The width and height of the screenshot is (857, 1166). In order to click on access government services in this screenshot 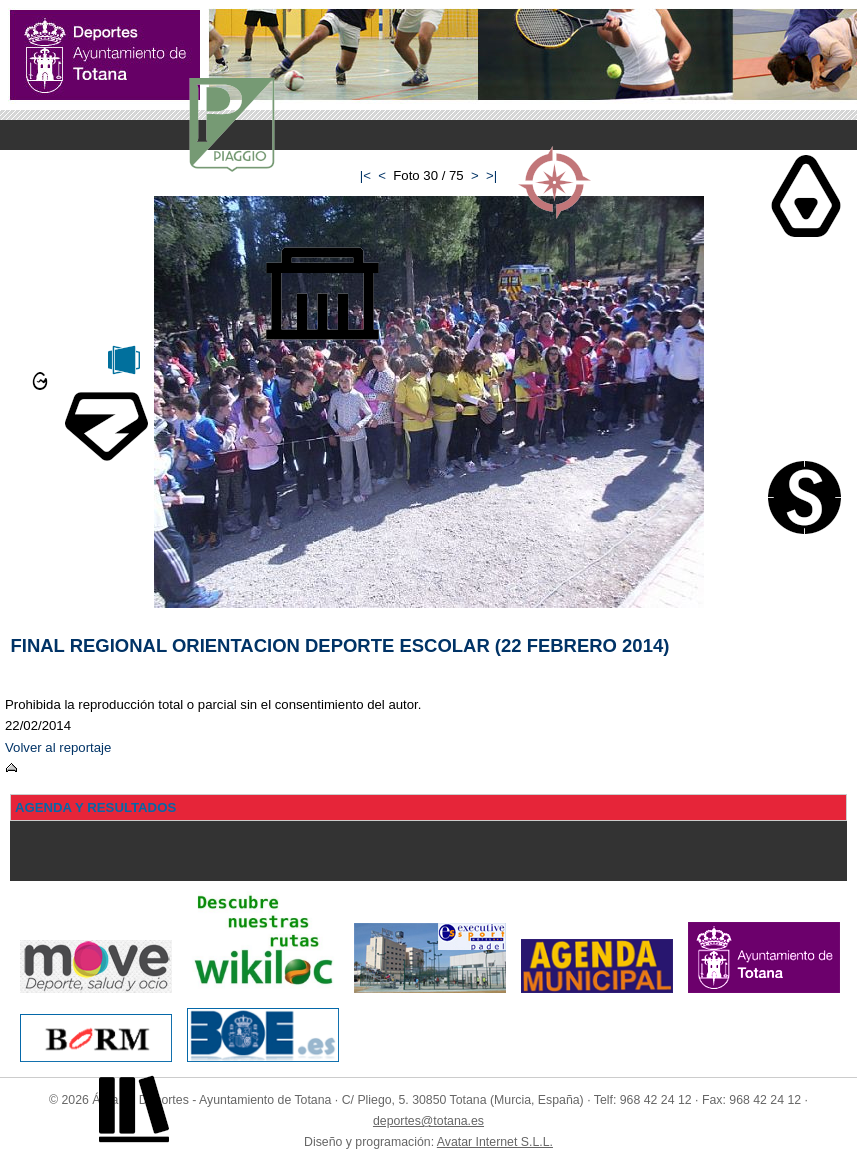, I will do `click(322, 293)`.